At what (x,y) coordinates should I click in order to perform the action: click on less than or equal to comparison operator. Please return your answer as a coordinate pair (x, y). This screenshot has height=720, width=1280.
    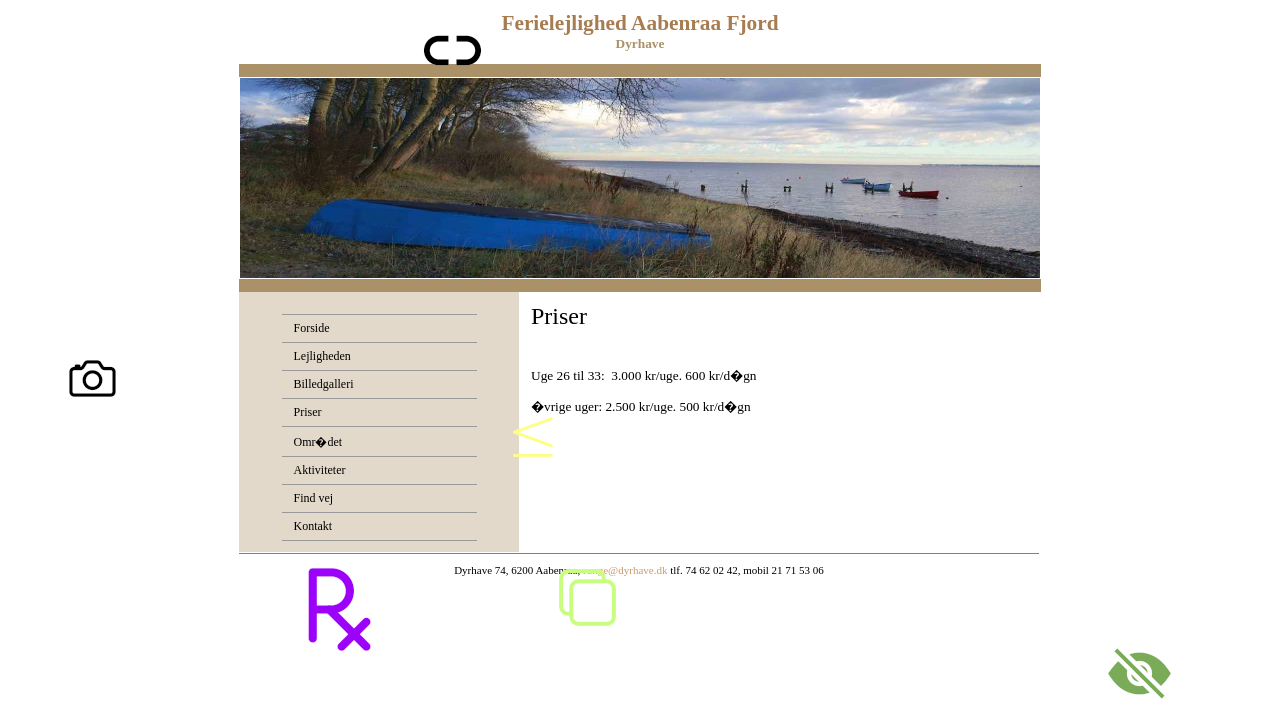
    Looking at the image, I should click on (534, 438).